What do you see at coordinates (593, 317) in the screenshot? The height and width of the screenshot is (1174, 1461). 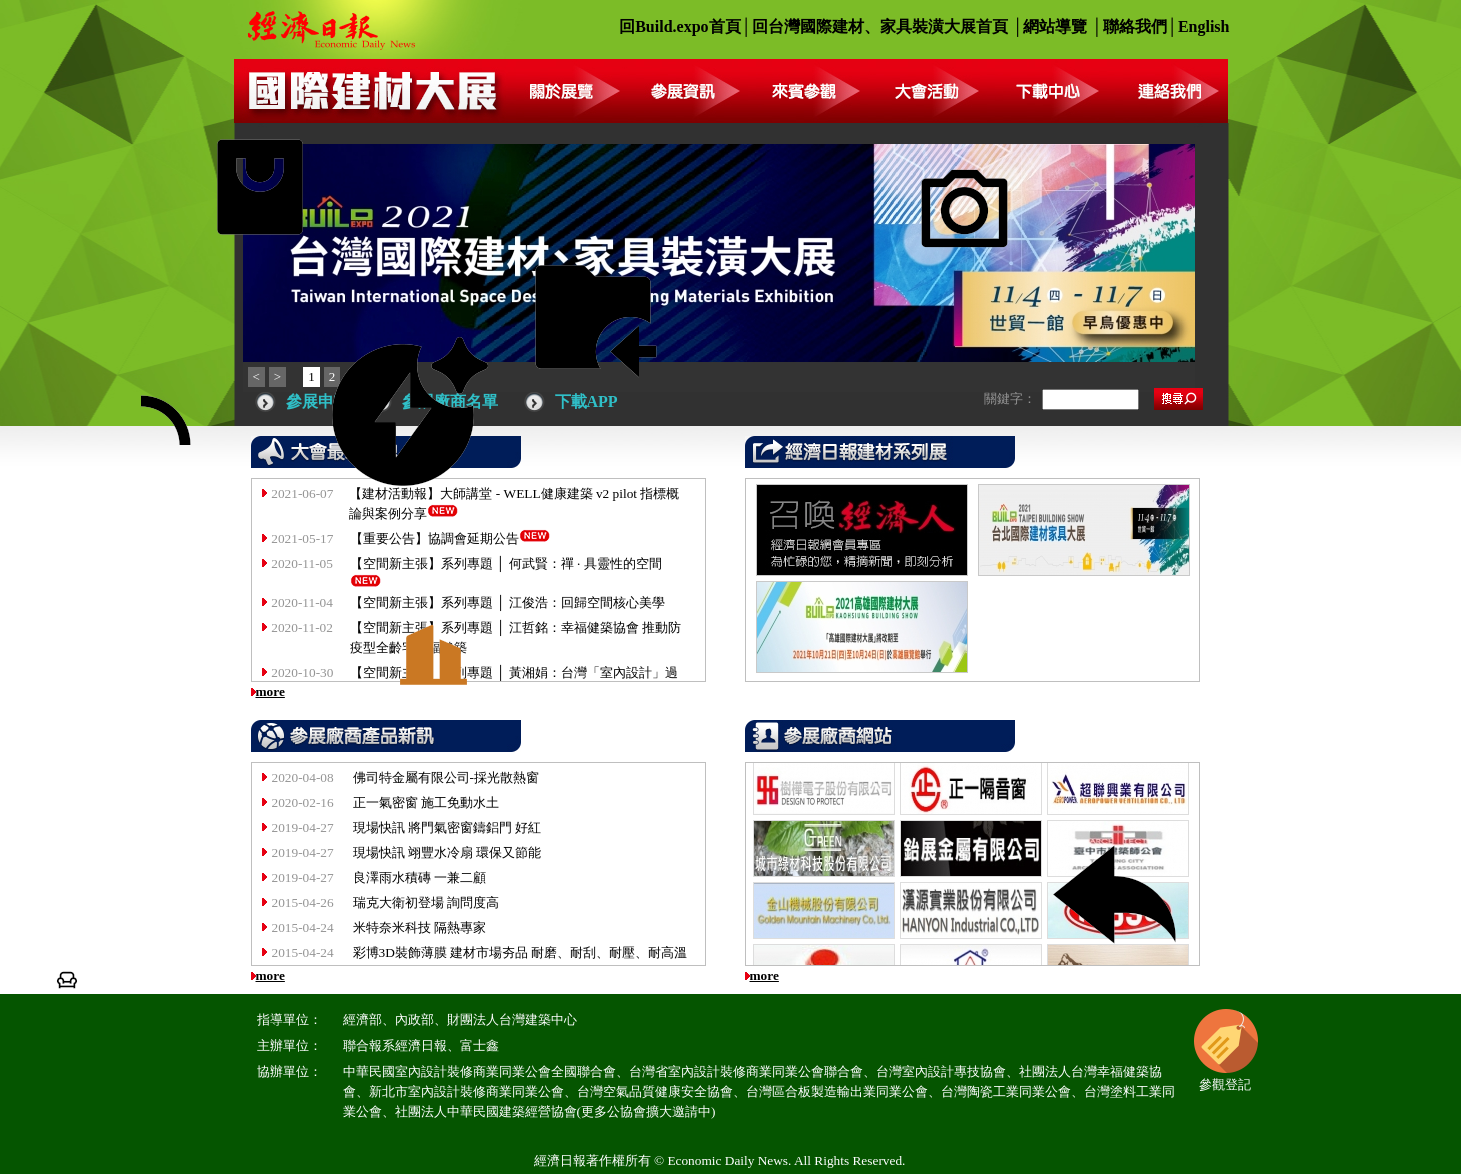 I see `view received files or downloads` at bounding box center [593, 317].